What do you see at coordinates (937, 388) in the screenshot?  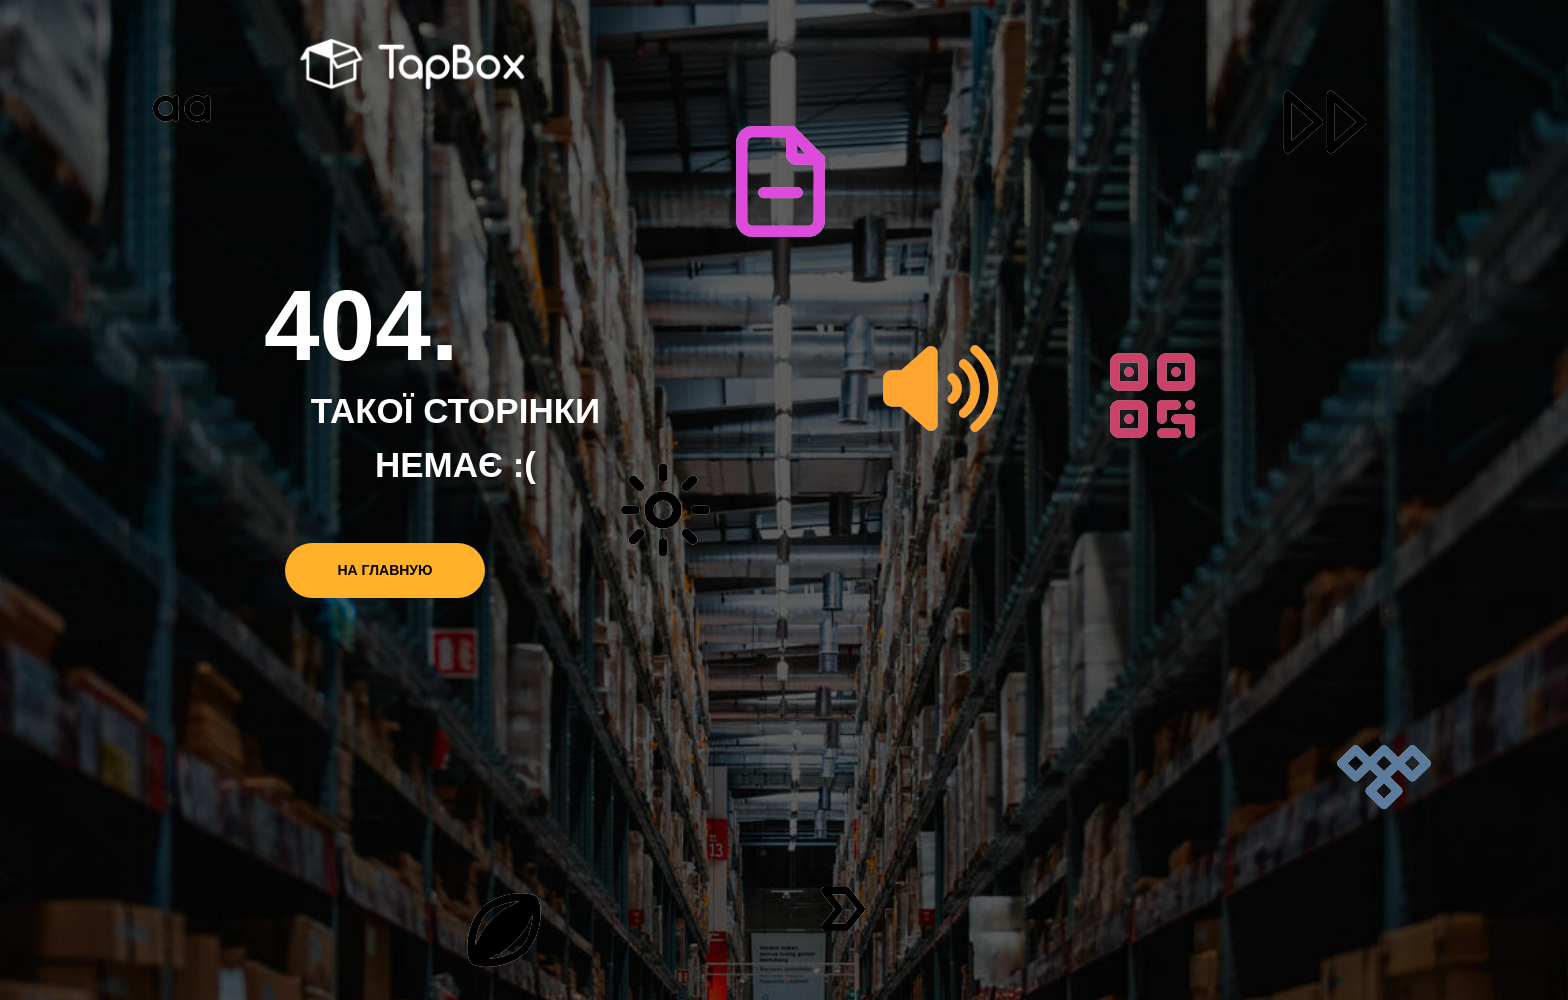 I see `increase audio volume` at bounding box center [937, 388].